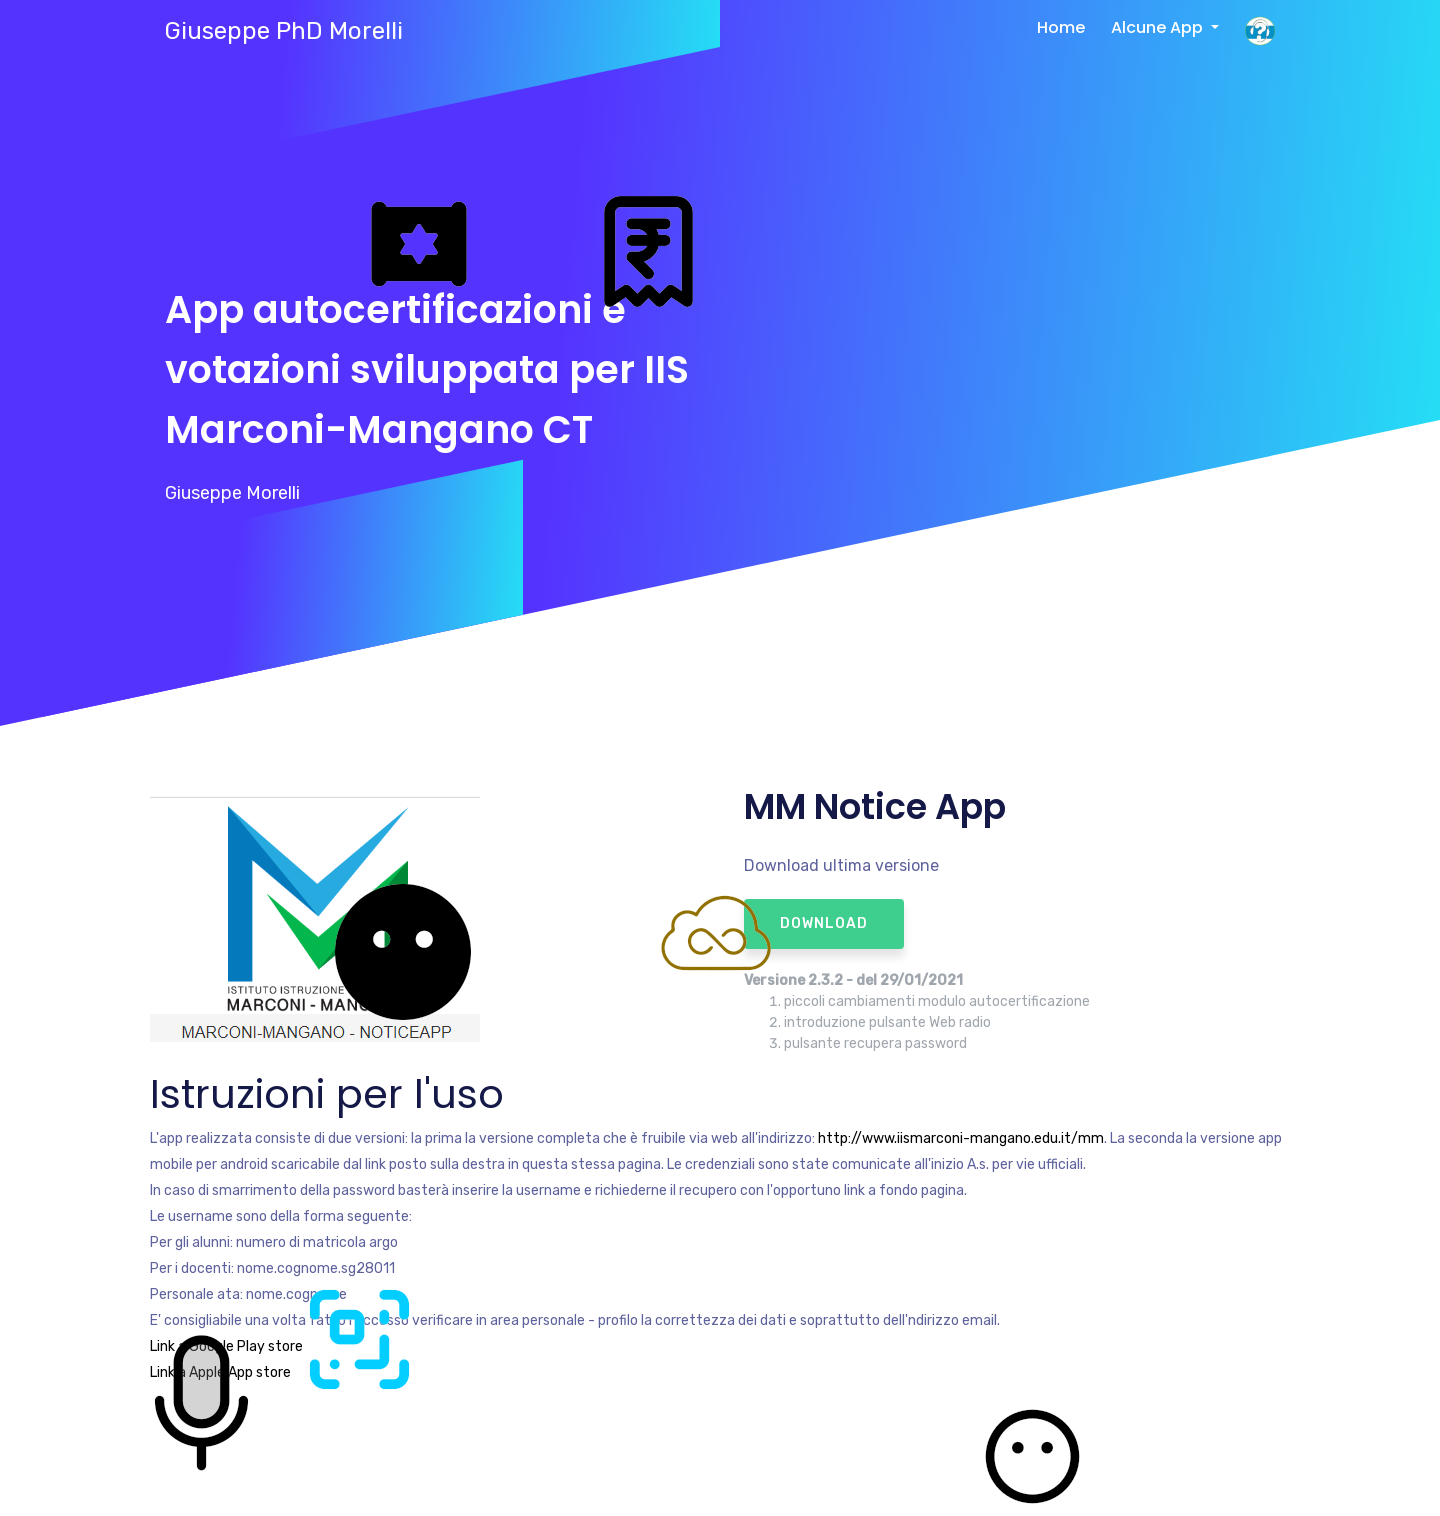  What do you see at coordinates (359, 1339) in the screenshot?
I see `scan a QR code` at bounding box center [359, 1339].